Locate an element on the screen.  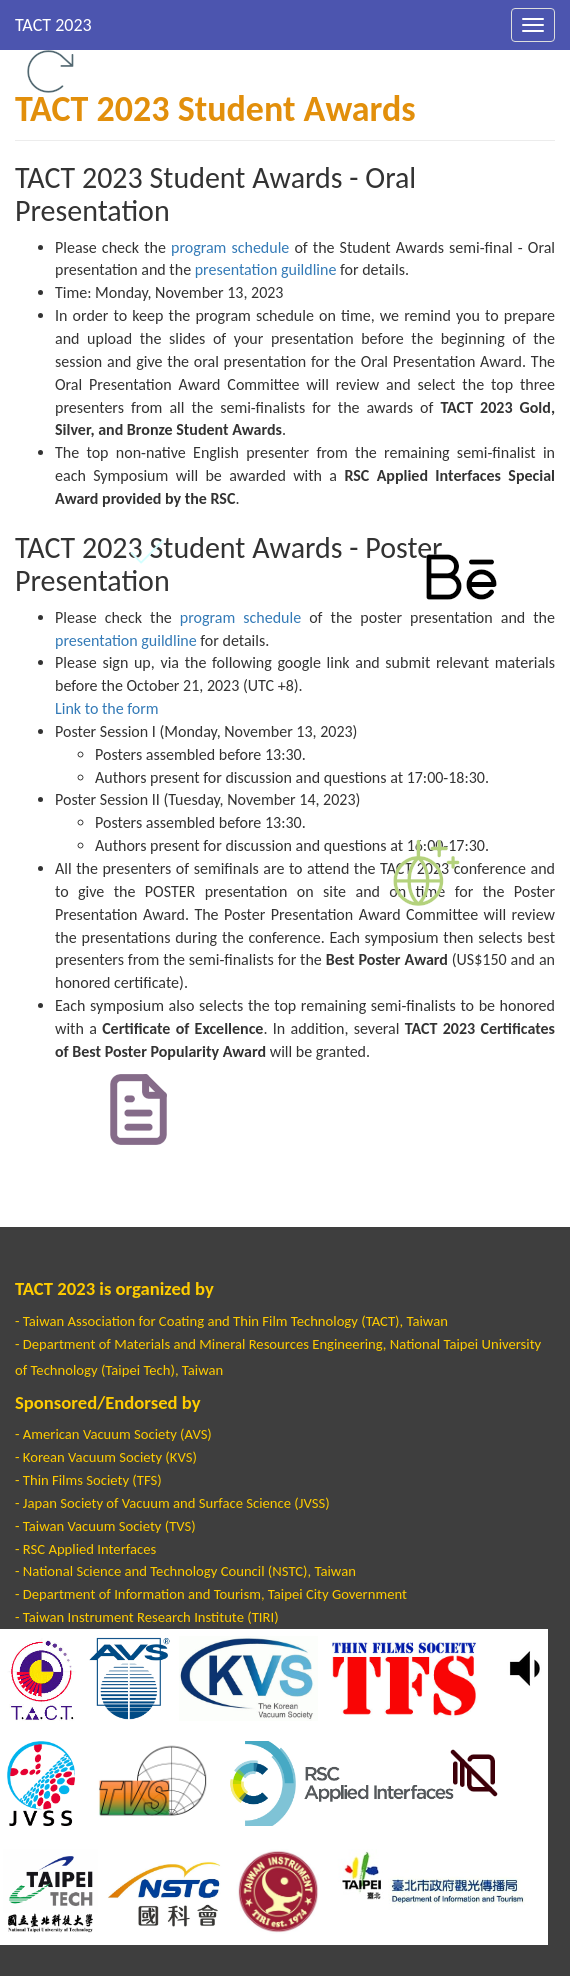
decrease audio volume is located at coordinates (525, 1668).